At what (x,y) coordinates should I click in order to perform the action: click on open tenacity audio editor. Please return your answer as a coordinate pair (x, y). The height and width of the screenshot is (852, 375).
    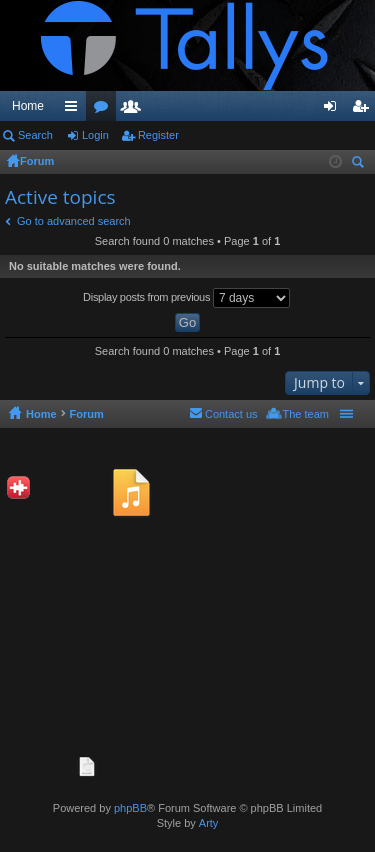
    Looking at the image, I should click on (18, 487).